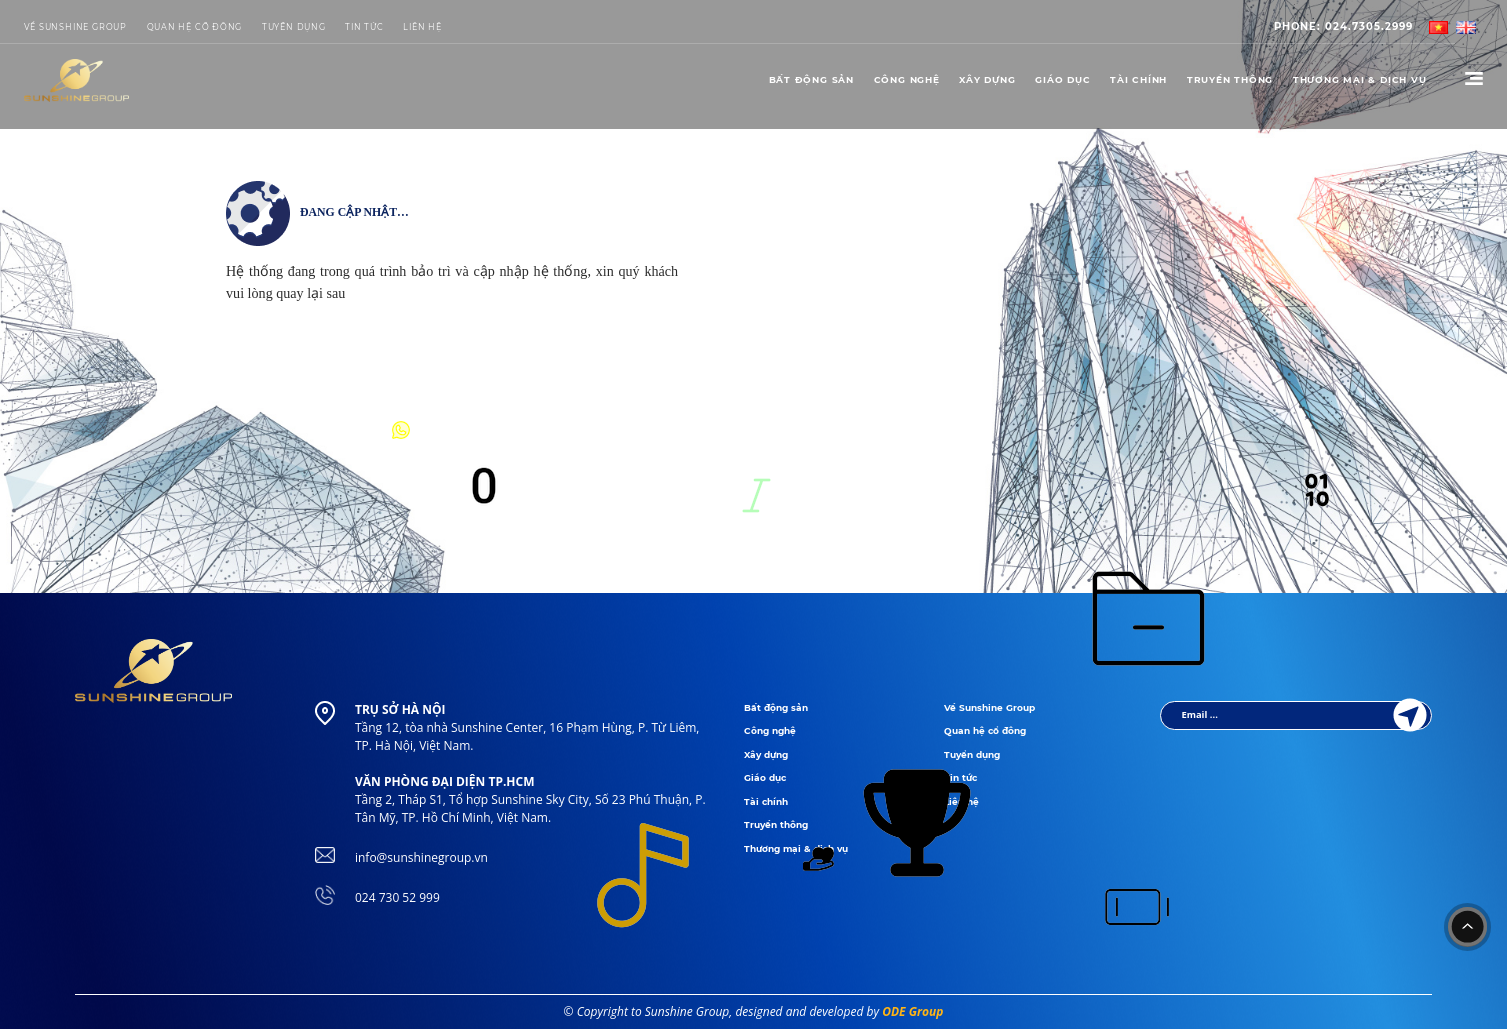 This screenshot has width=1507, height=1029. What do you see at coordinates (1148, 618) in the screenshot?
I see `remove a file from this folder` at bounding box center [1148, 618].